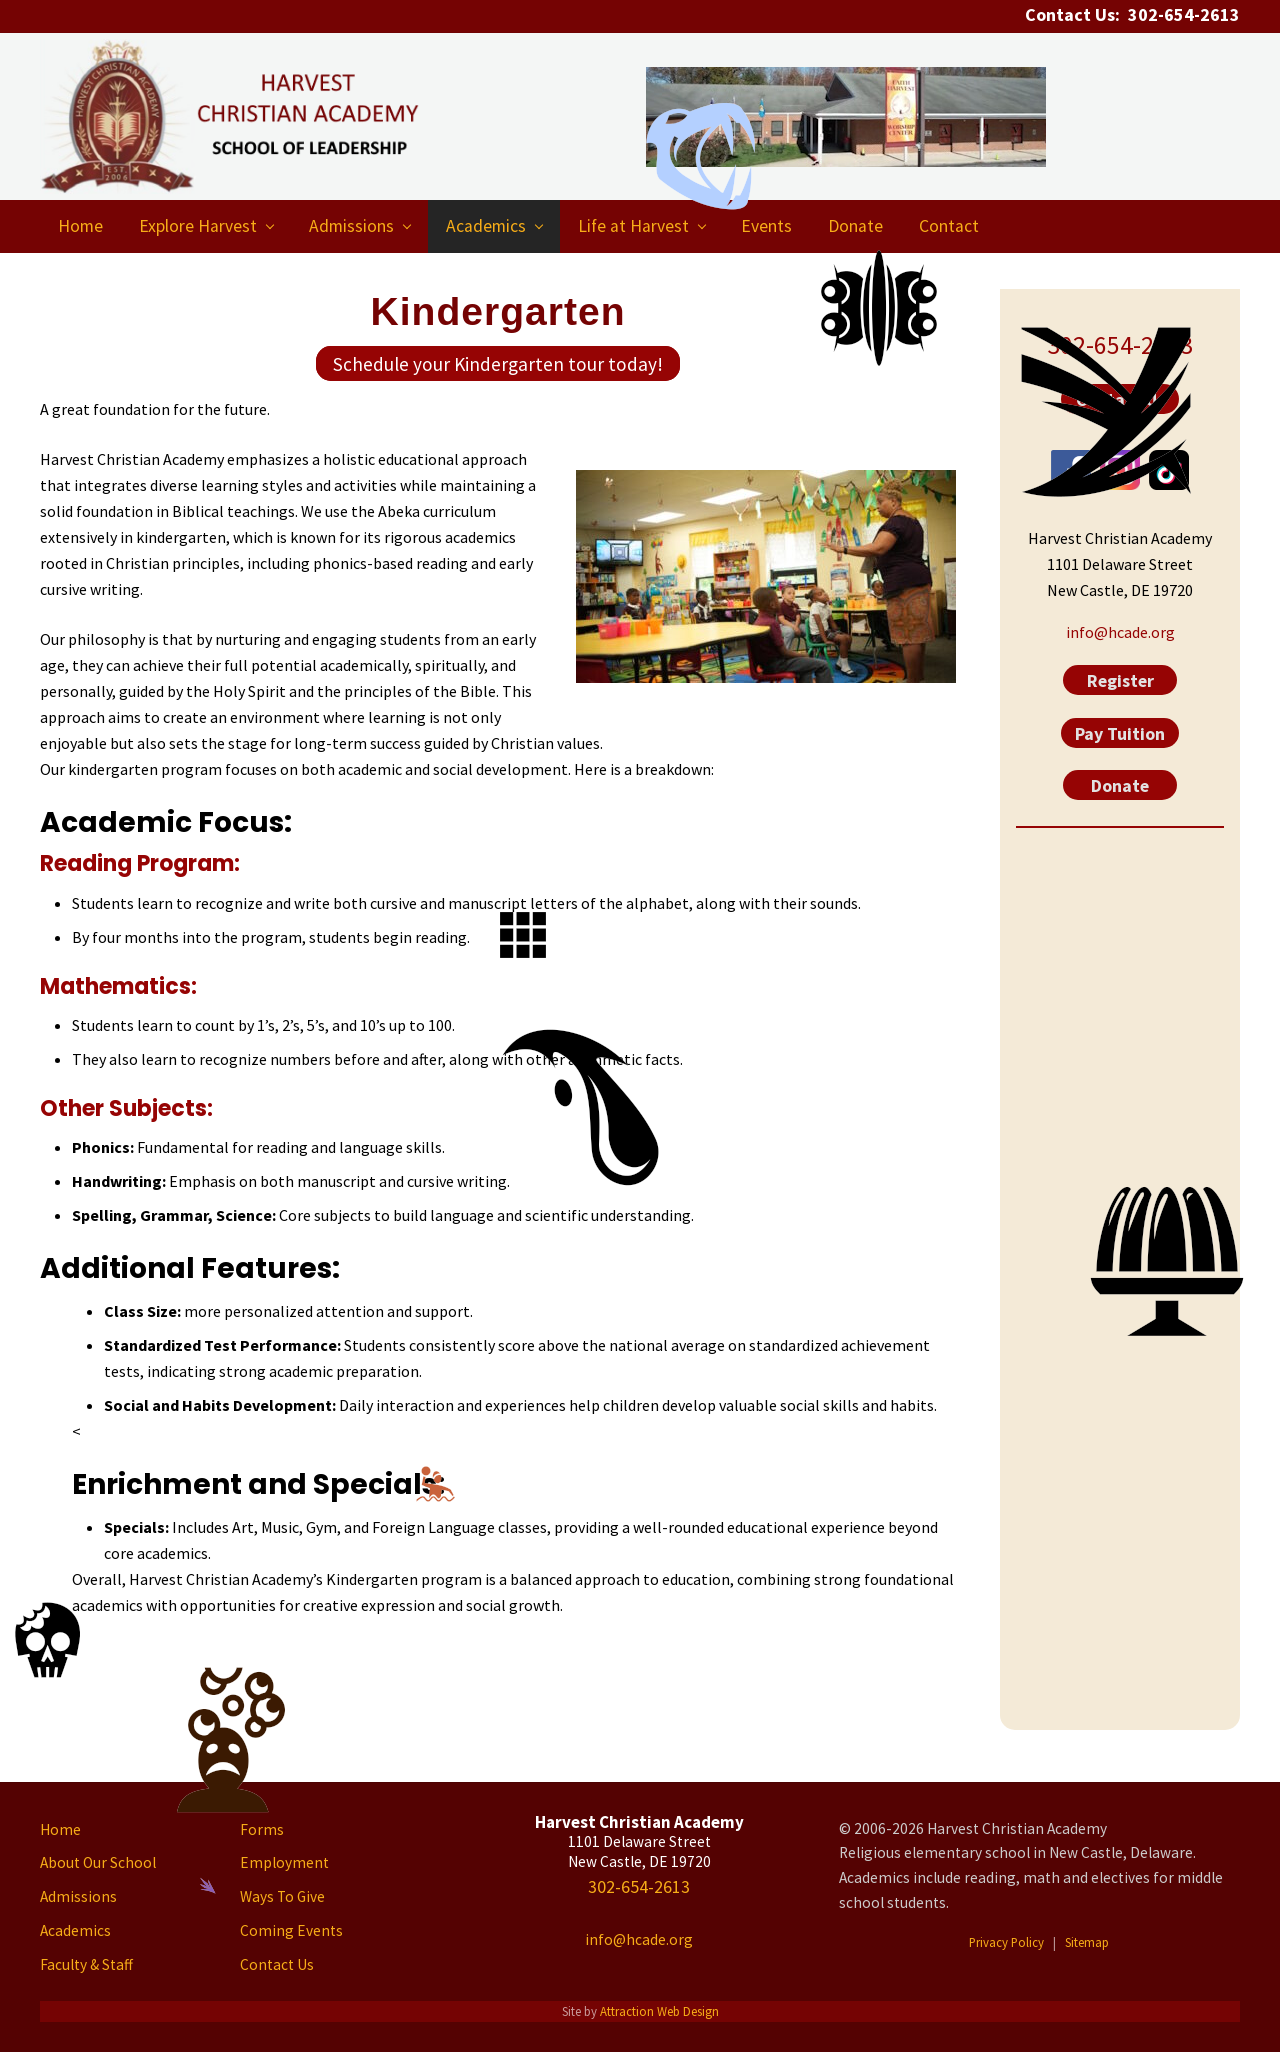 Image resolution: width=1280 pixels, height=2052 pixels. I want to click on dessert or sweet treat category in a game menu, so click(1167, 1252).